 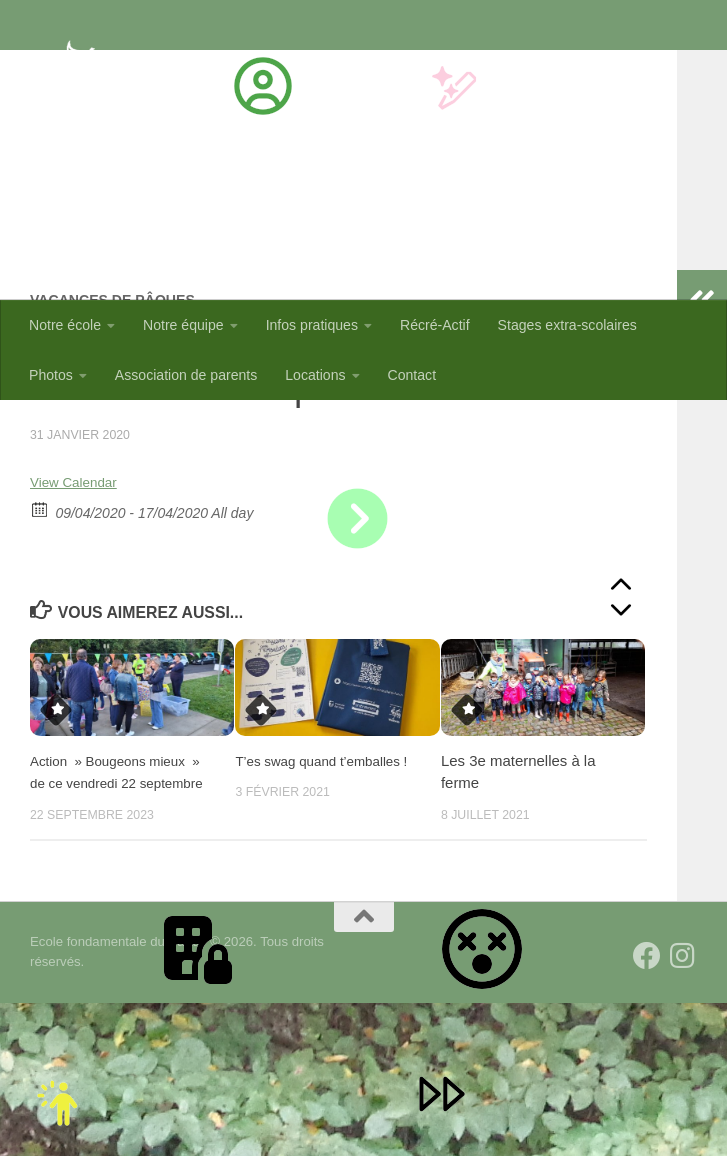 I want to click on skip to the next track, so click(x=441, y=1094).